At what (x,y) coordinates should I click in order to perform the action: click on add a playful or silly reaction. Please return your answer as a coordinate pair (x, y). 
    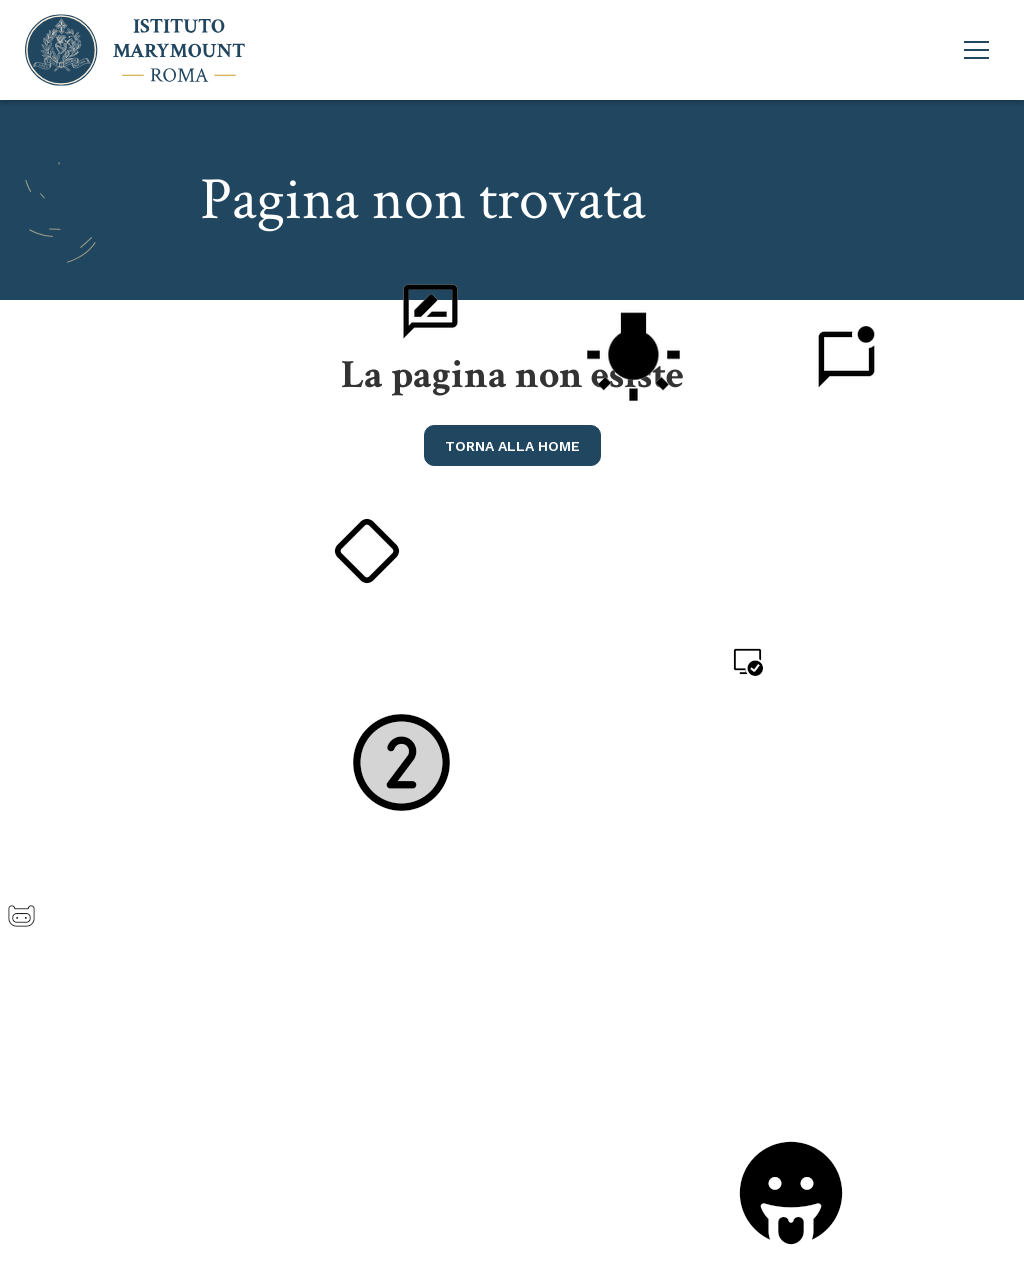
    Looking at the image, I should click on (791, 1193).